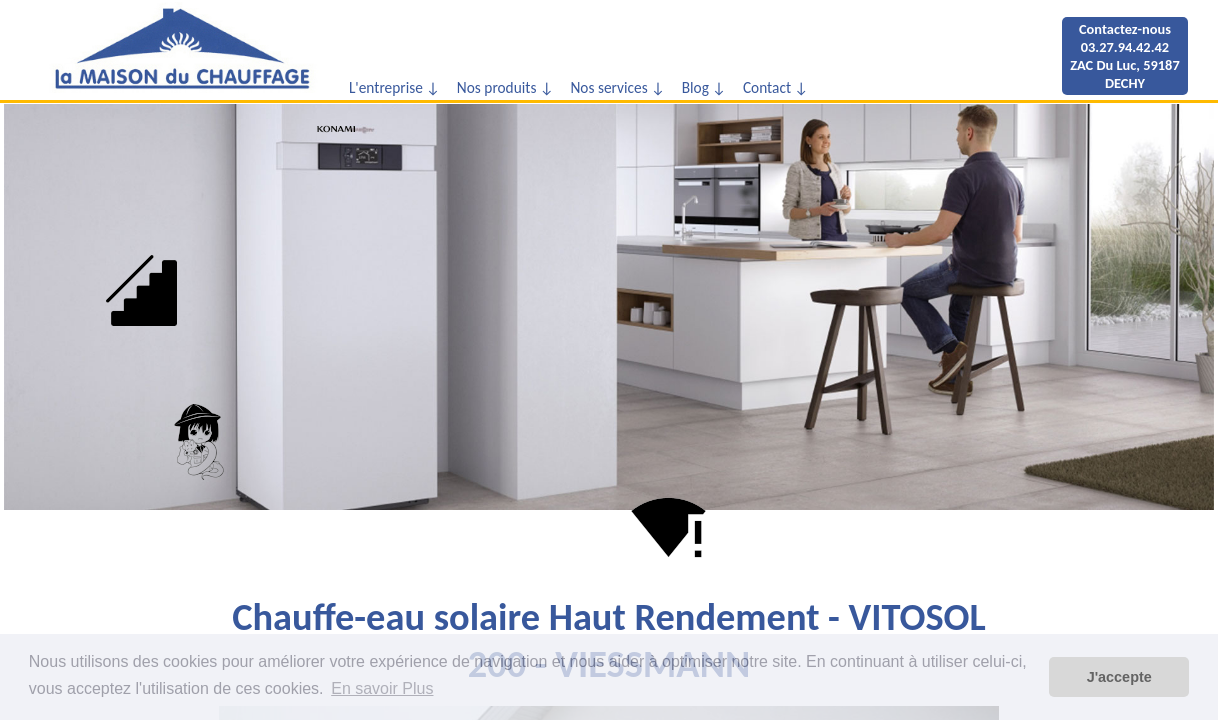 This screenshot has height=720, width=1218. Describe the element at coordinates (199, 442) in the screenshot. I see `launch ren'py visual novel engine` at that location.